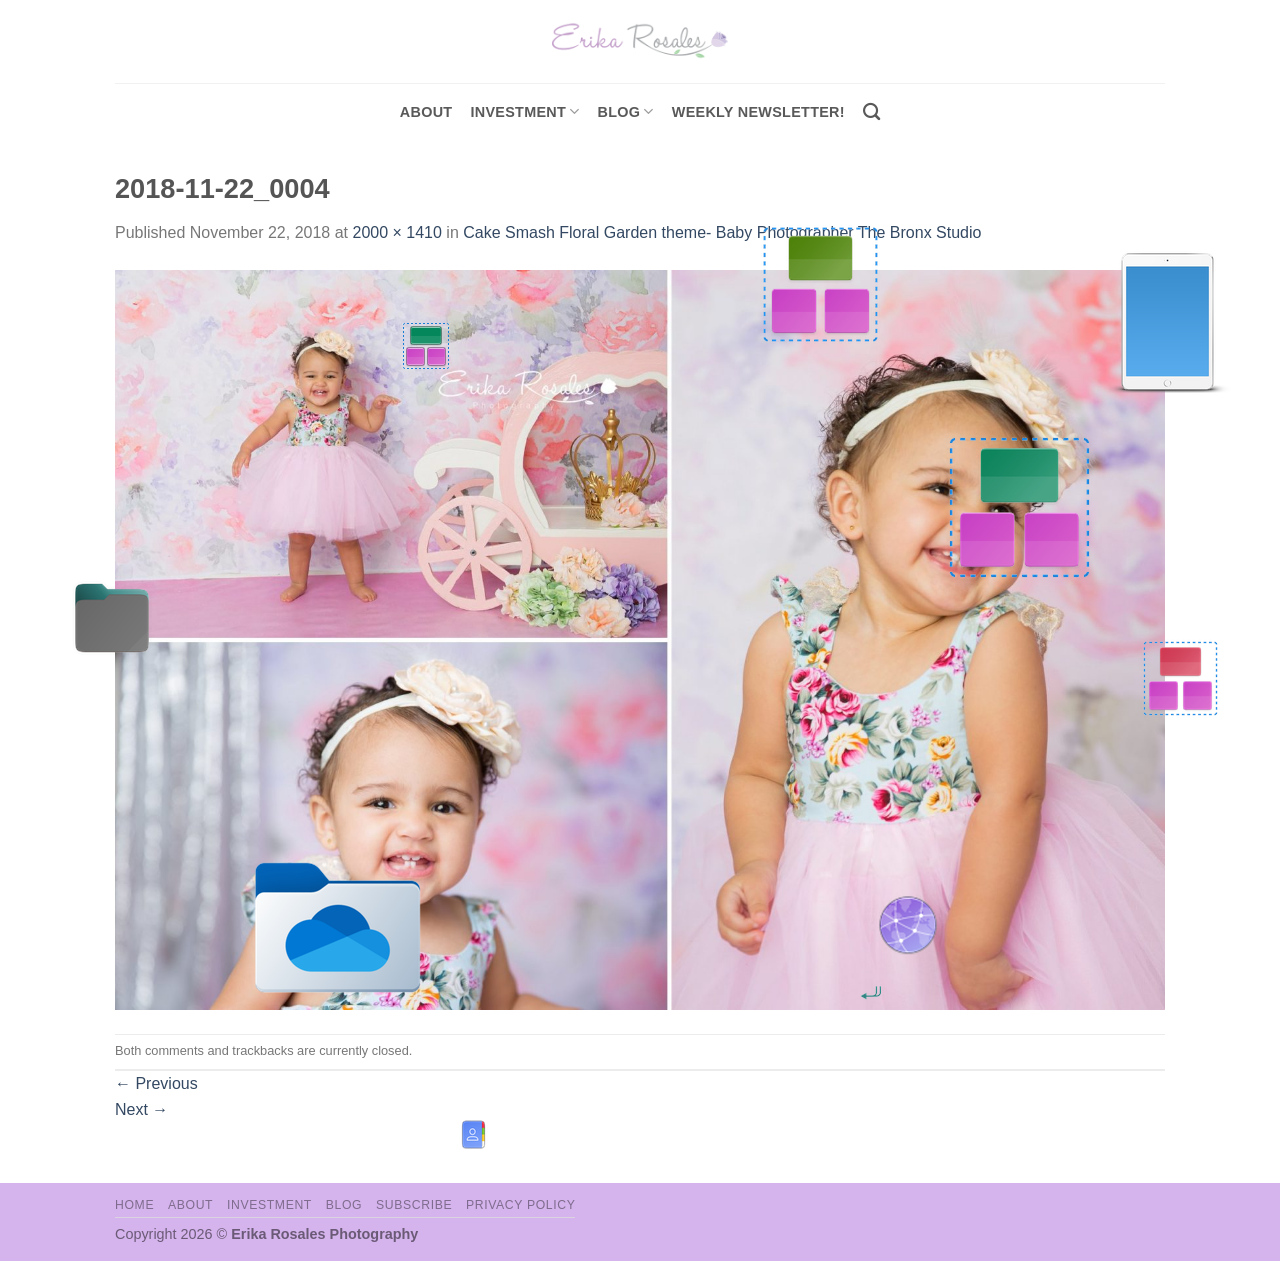 This screenshot has width=1280, height=1261. Describe the element at coordinates (337, 932) in the screenshot. I see `open your OneDrive synced folder` at that location.